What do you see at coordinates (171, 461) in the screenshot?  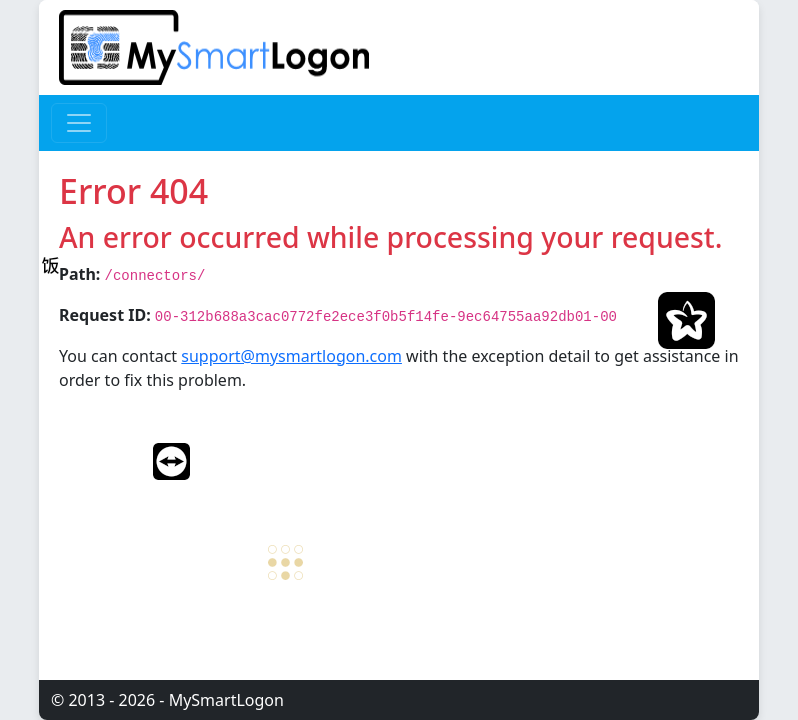 I see `launch teamviewer remote desktop application` at bounding box center [171, 461].